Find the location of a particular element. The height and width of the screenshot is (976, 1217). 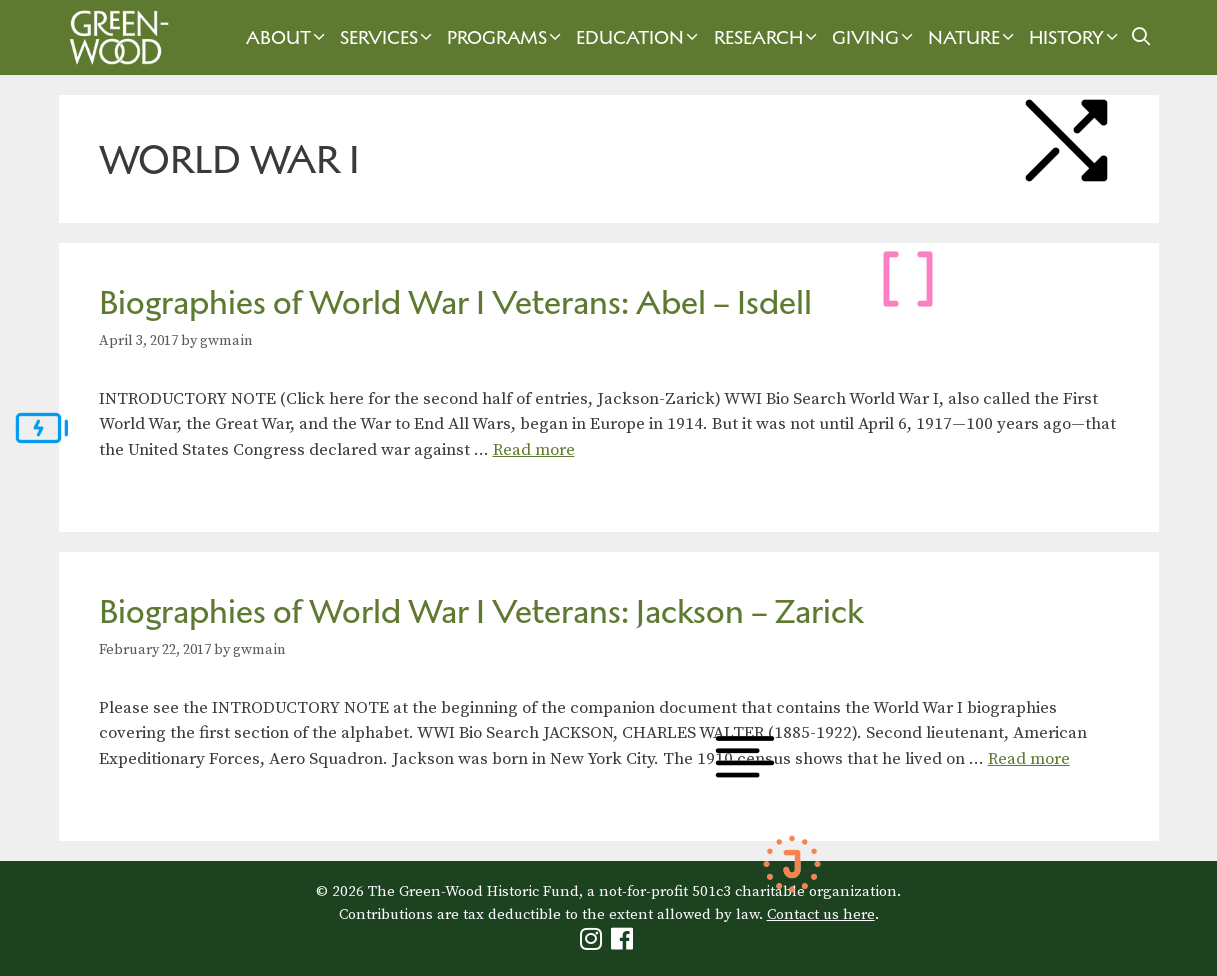

align text to the left is located at coordinates (745, 758).